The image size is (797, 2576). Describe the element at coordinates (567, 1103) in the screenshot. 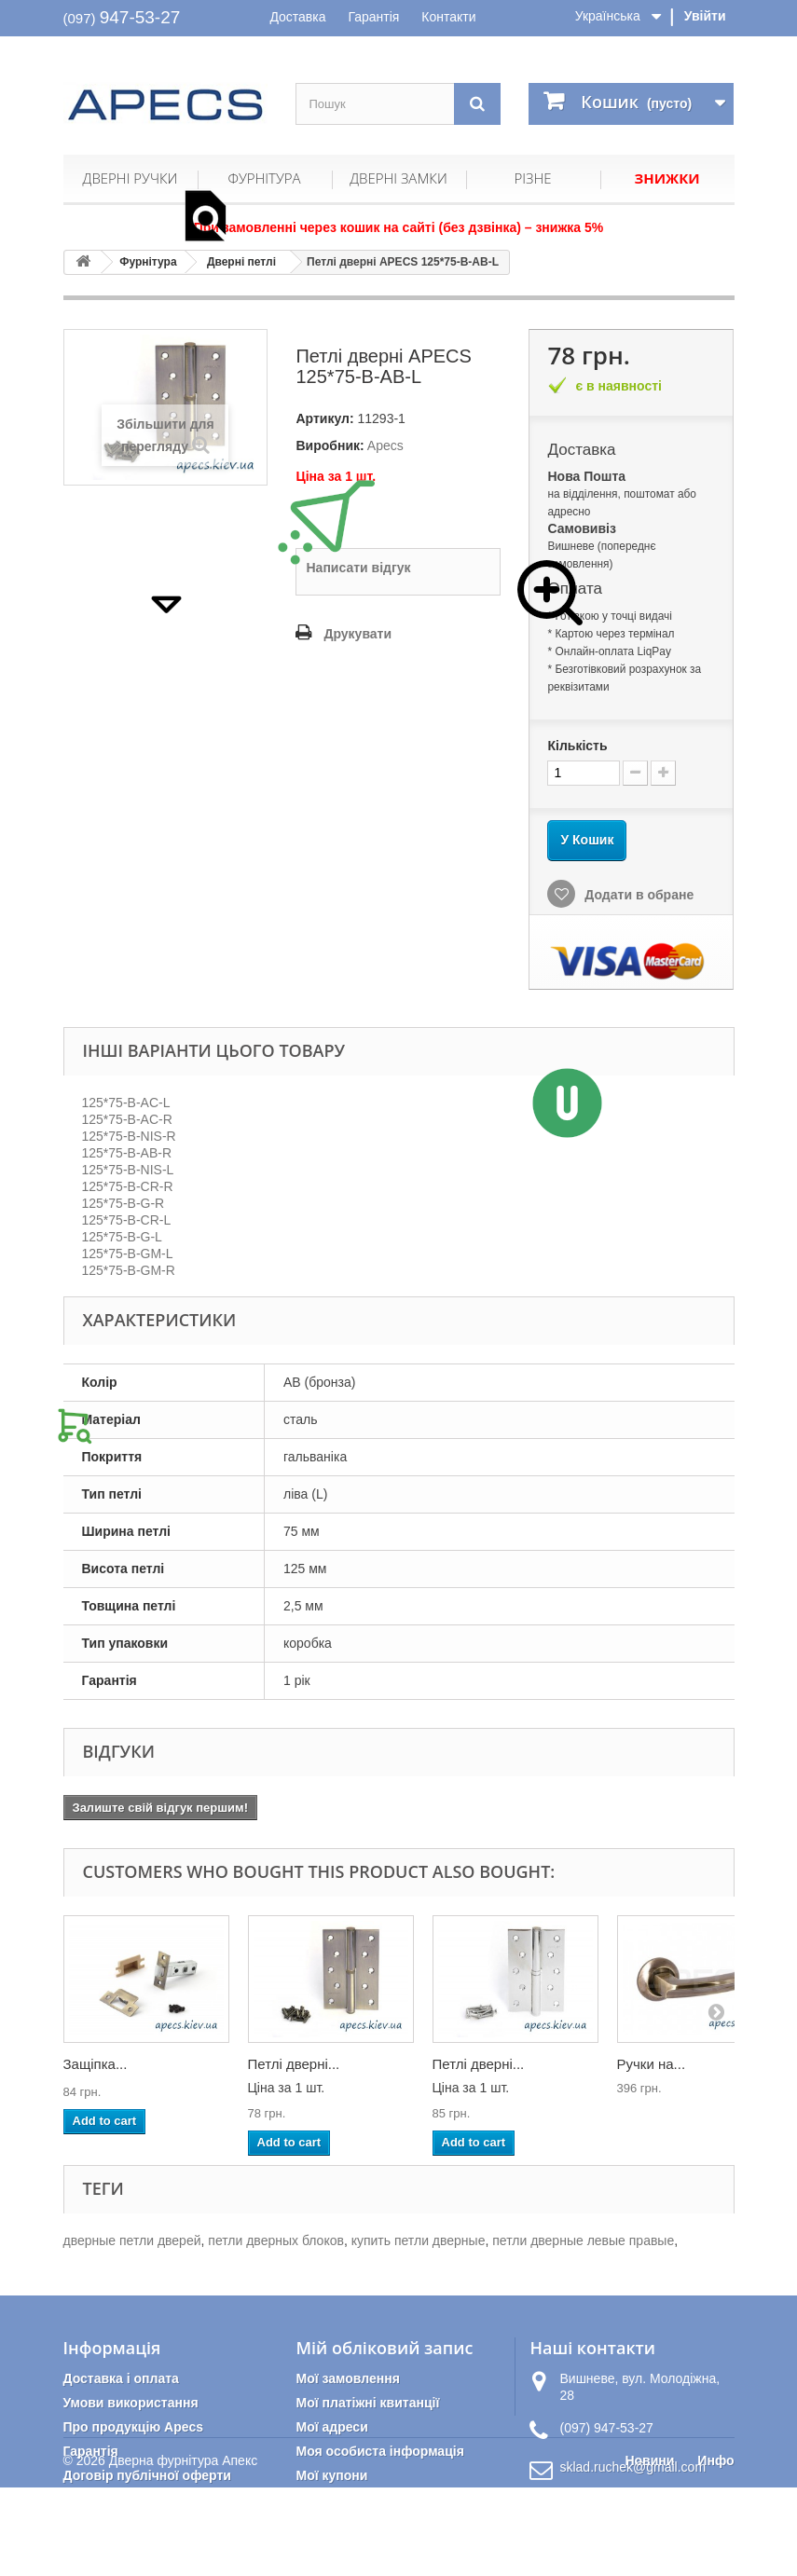

I see `indicates an unread item or status` at that location.